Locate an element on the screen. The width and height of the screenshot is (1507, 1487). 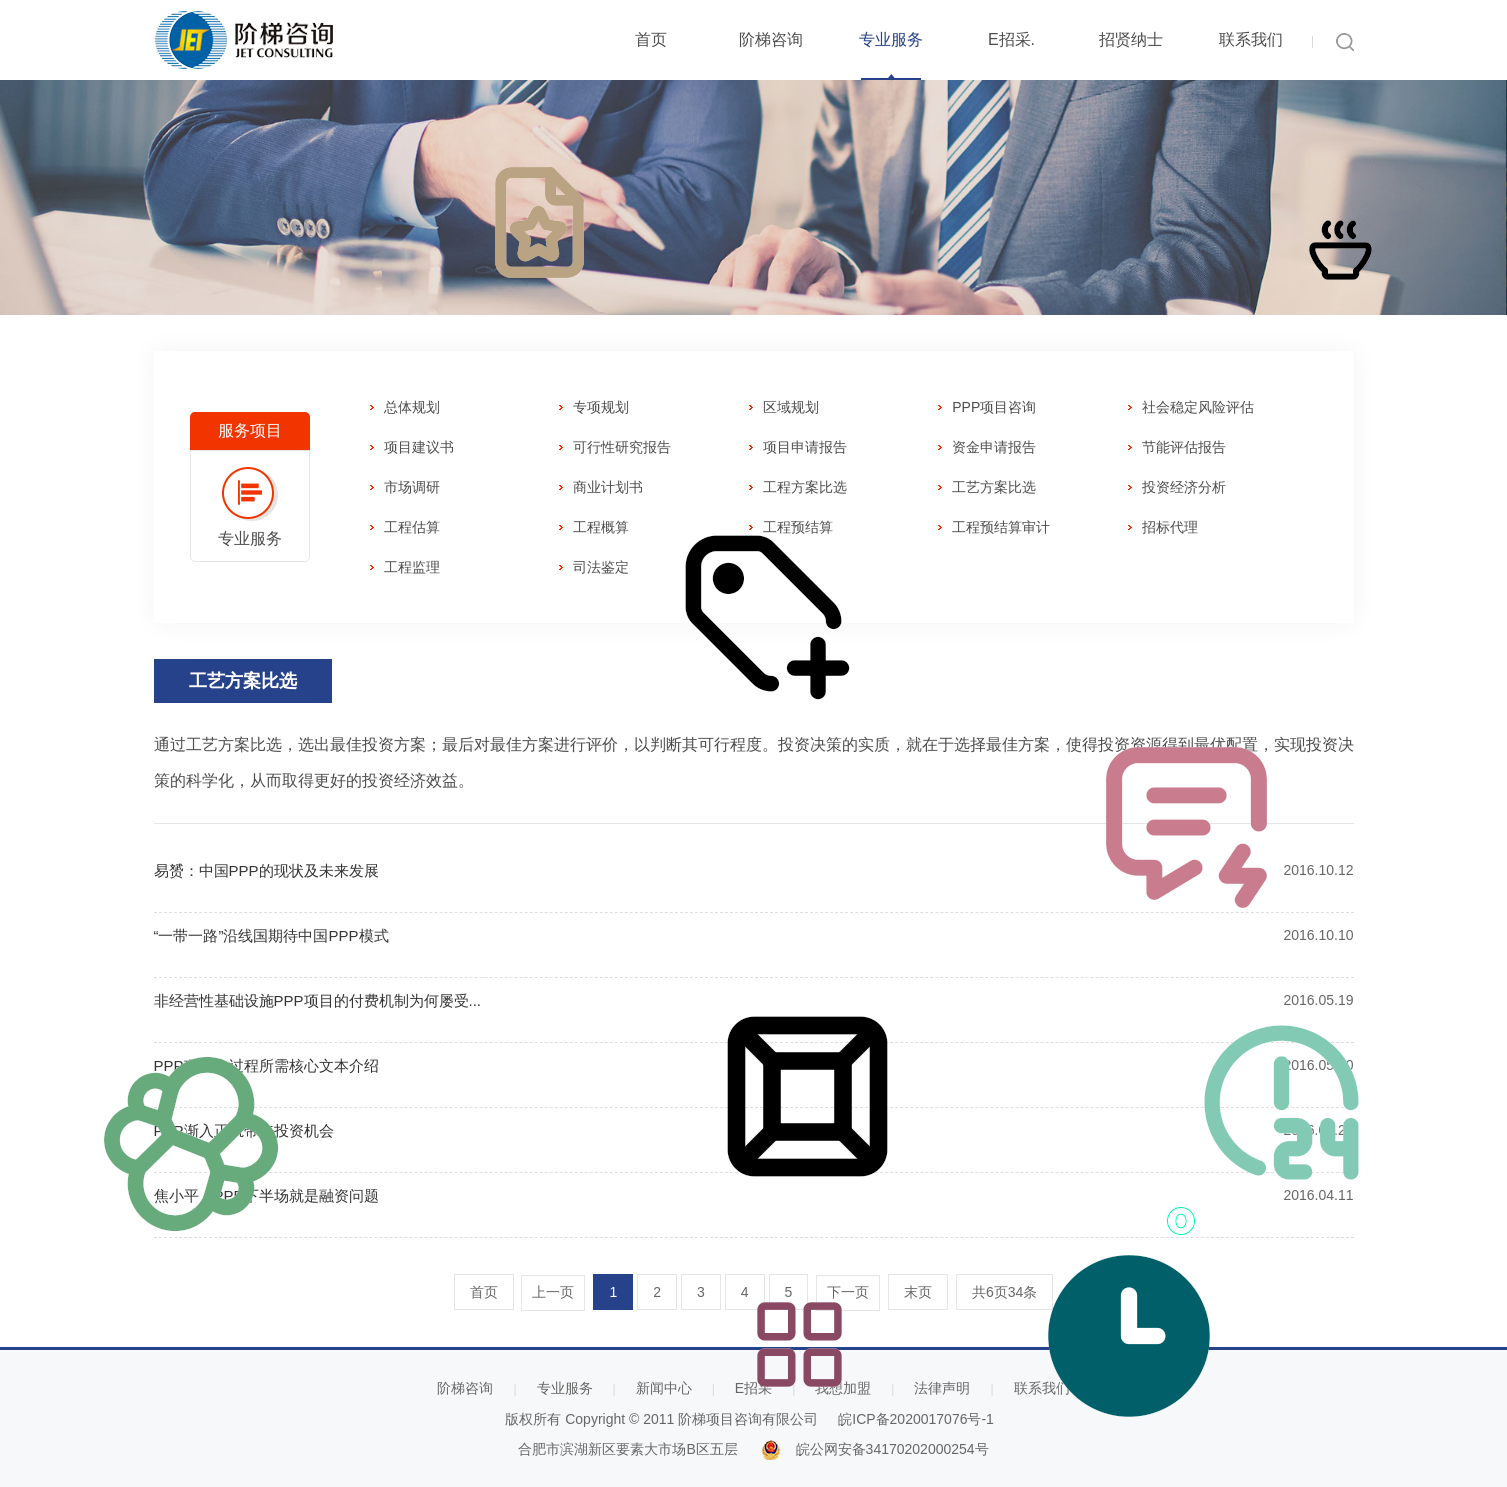
indicates zero items or empty count is located at coordinates (1181, 1221).